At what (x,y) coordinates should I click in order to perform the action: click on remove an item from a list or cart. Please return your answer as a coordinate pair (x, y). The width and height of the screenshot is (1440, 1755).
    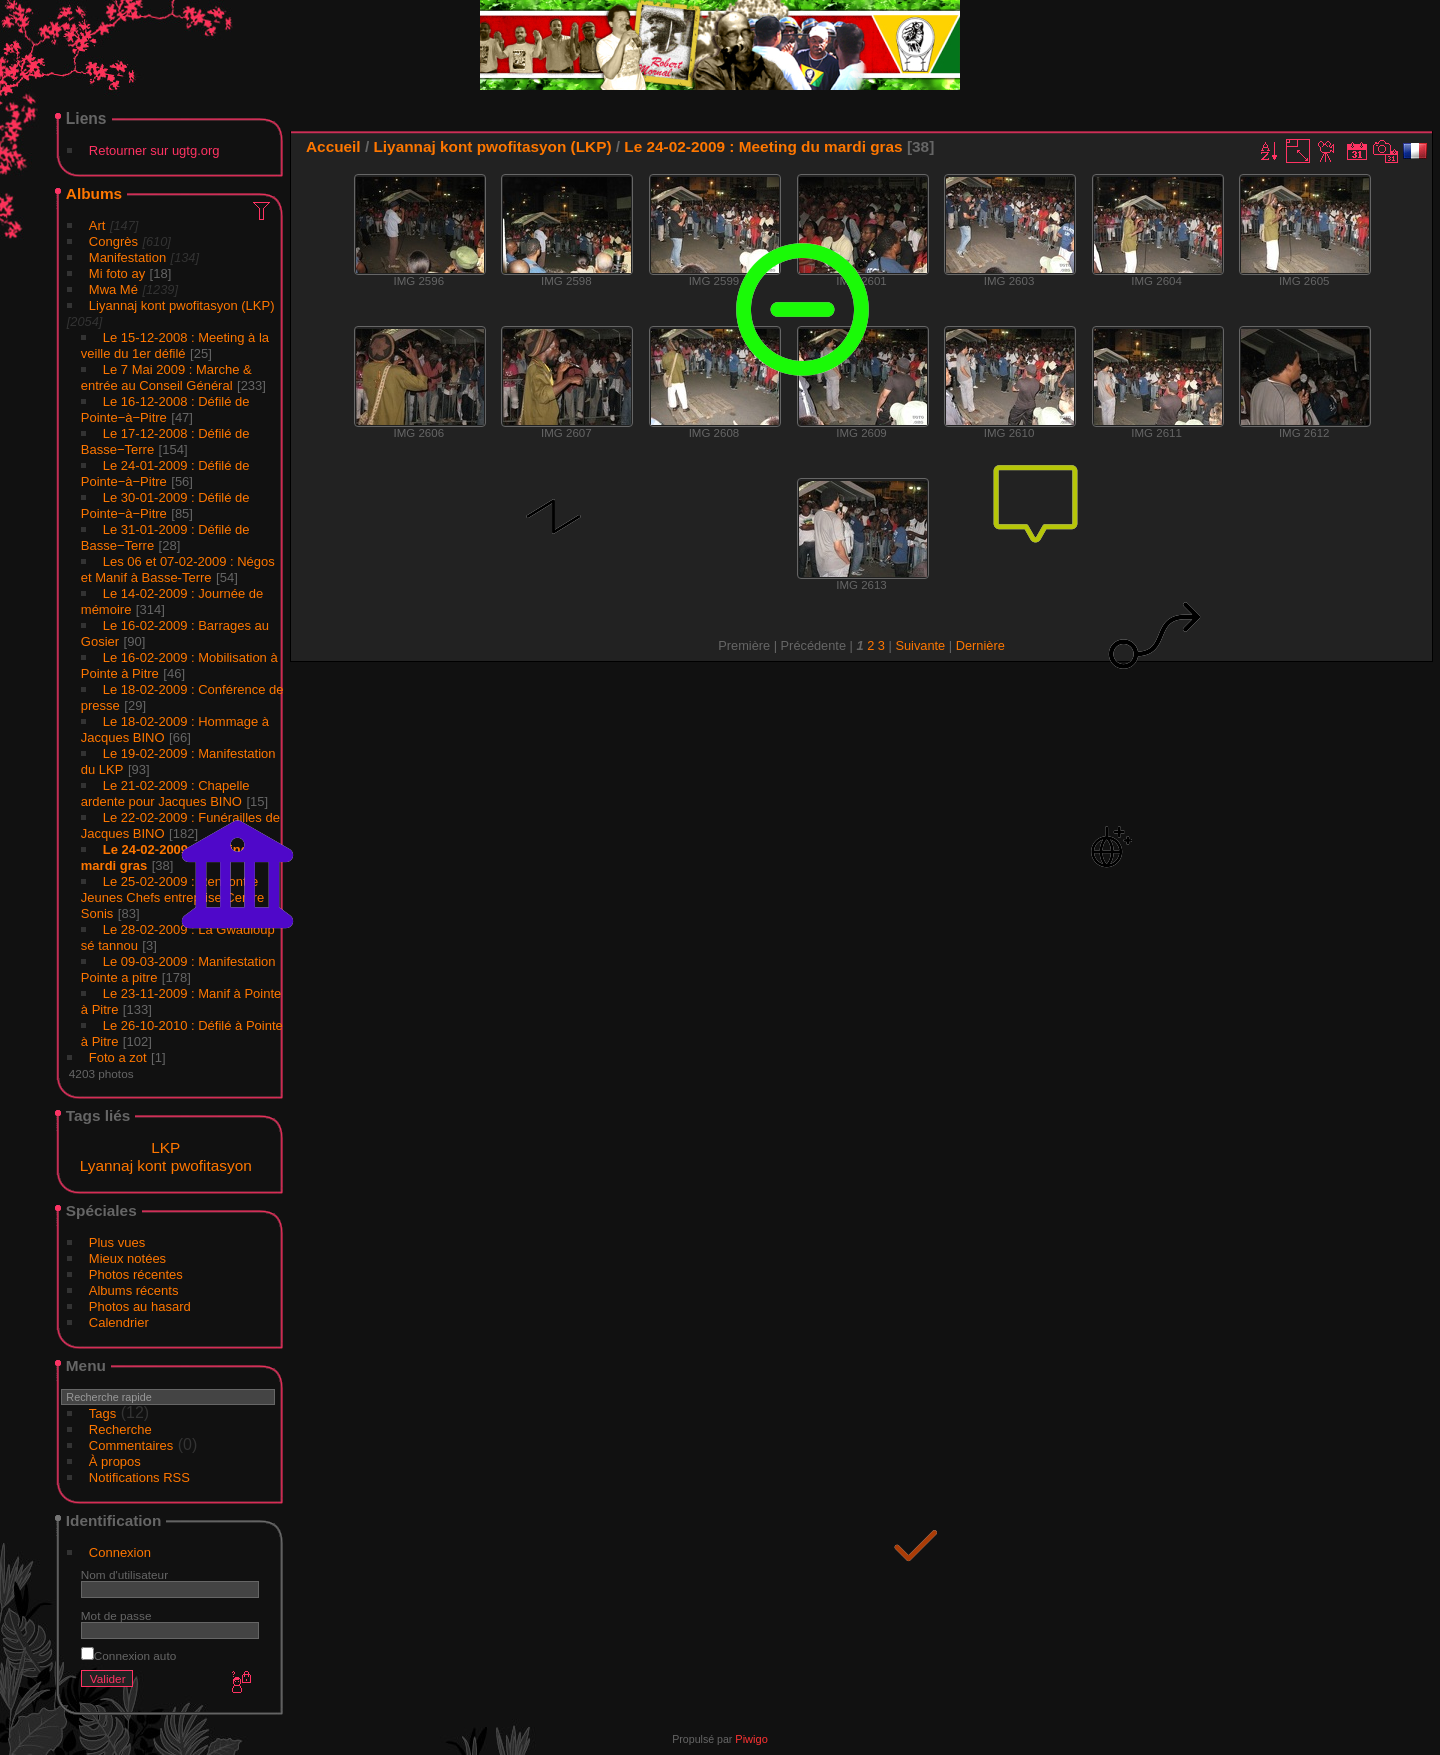
    Looking at the image, I should click on (802, 309).